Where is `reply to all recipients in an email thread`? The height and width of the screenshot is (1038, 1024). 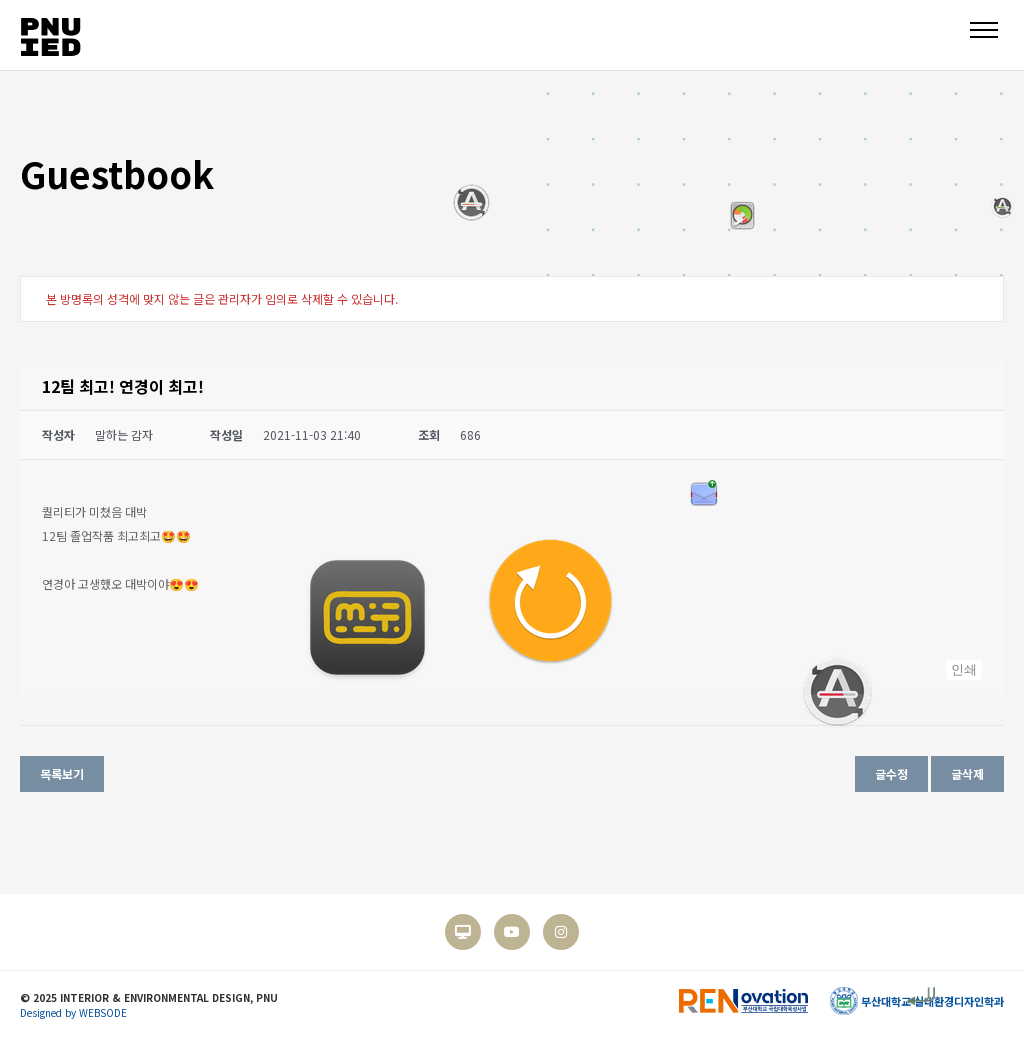
reply to all recipients in an email thread is located at coordinates (920, 994).